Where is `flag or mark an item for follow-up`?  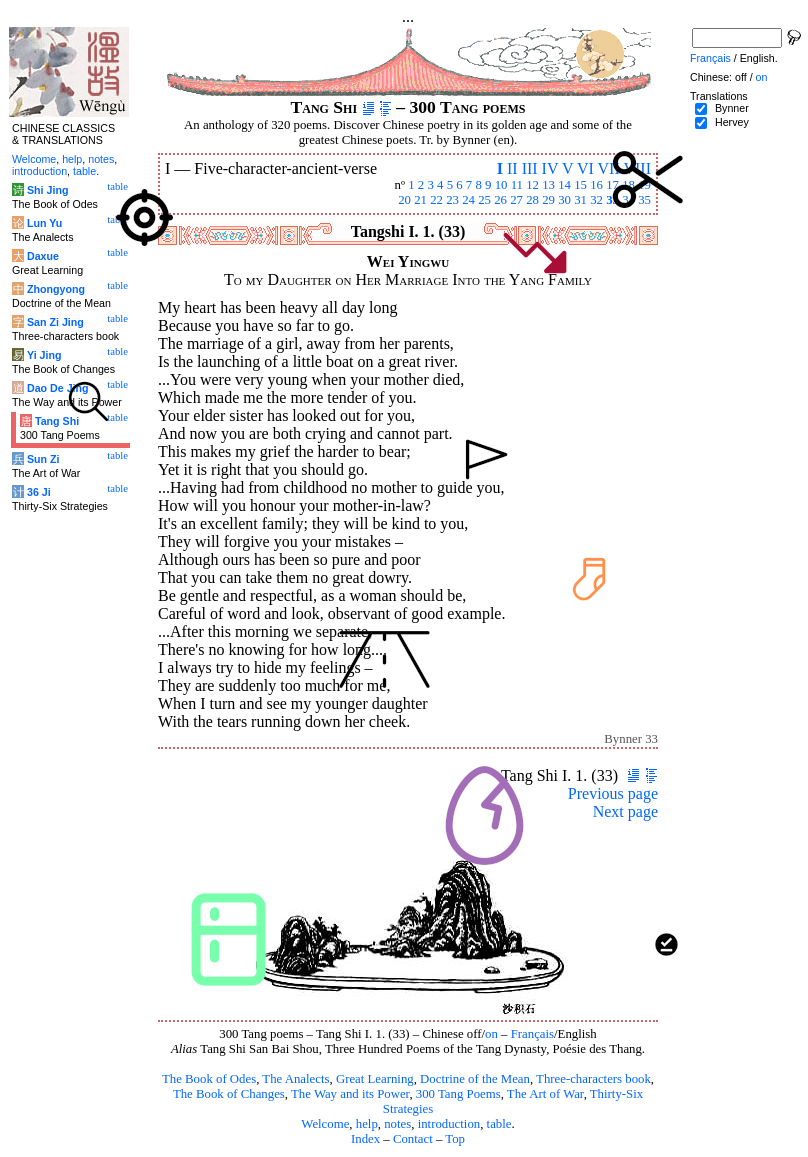 flag or mark an item for follow-up is located at coordinates (482, 459).